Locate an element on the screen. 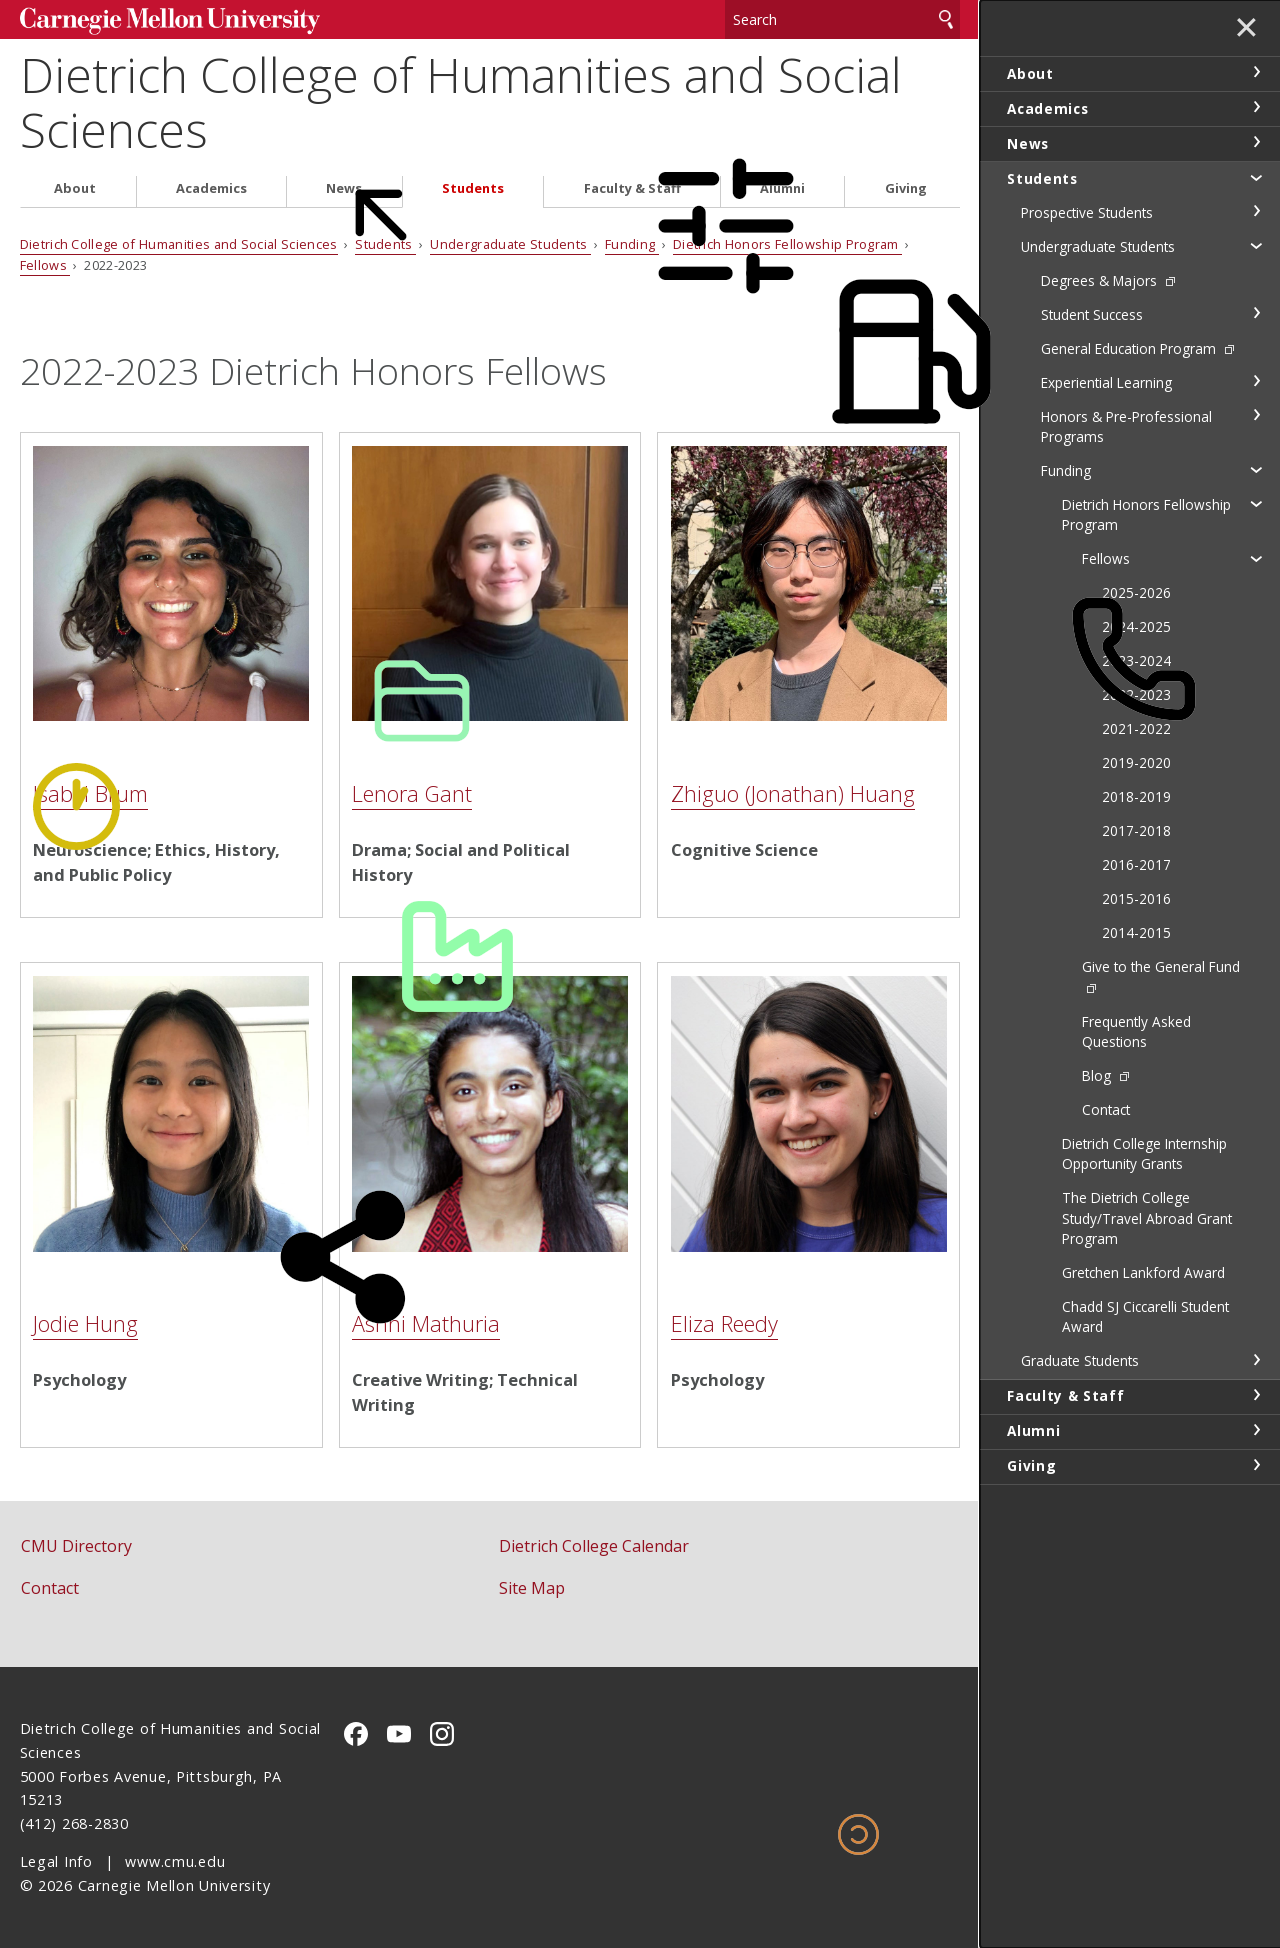 The image size is (1280, 1948). view manufacturing or production settings is located at coordinates (457, 956).